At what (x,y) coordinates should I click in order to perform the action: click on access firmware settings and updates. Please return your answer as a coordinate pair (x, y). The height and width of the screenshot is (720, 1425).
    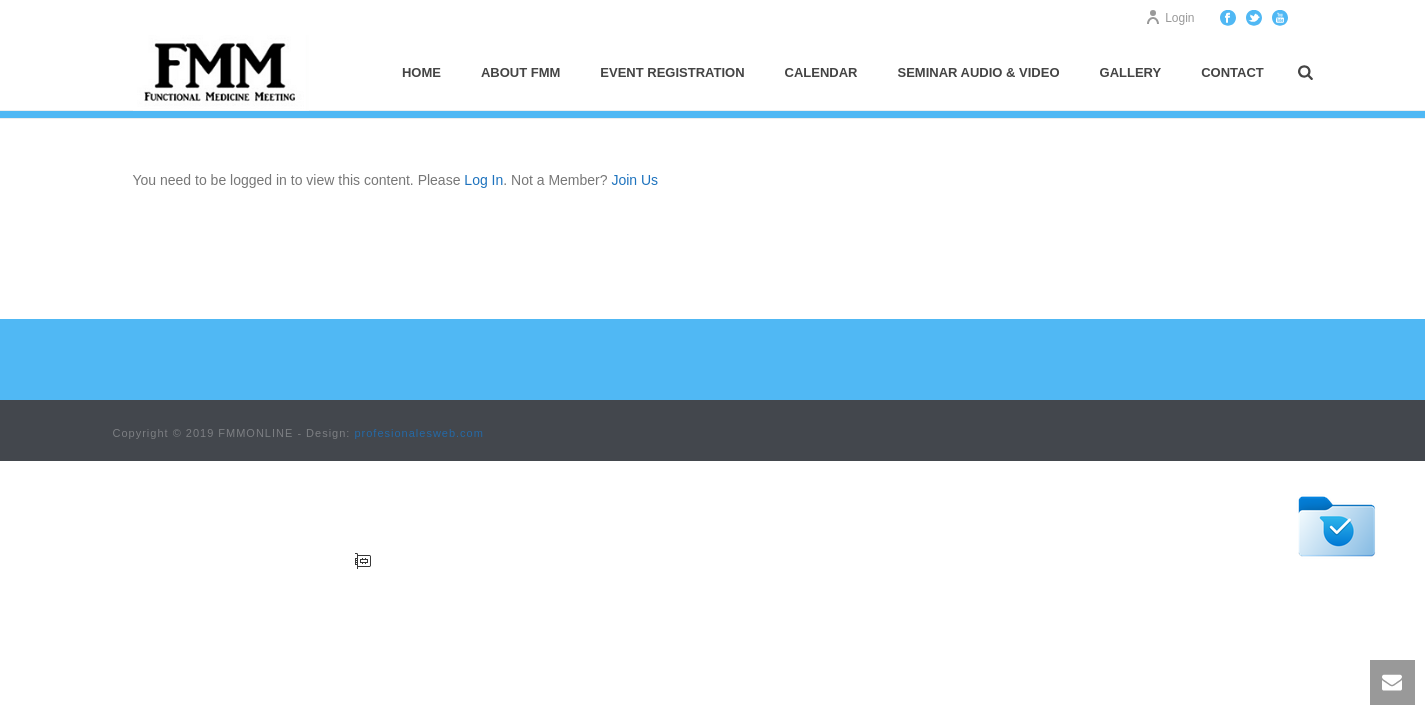
    Looking at the image, I should click on (363, 561).